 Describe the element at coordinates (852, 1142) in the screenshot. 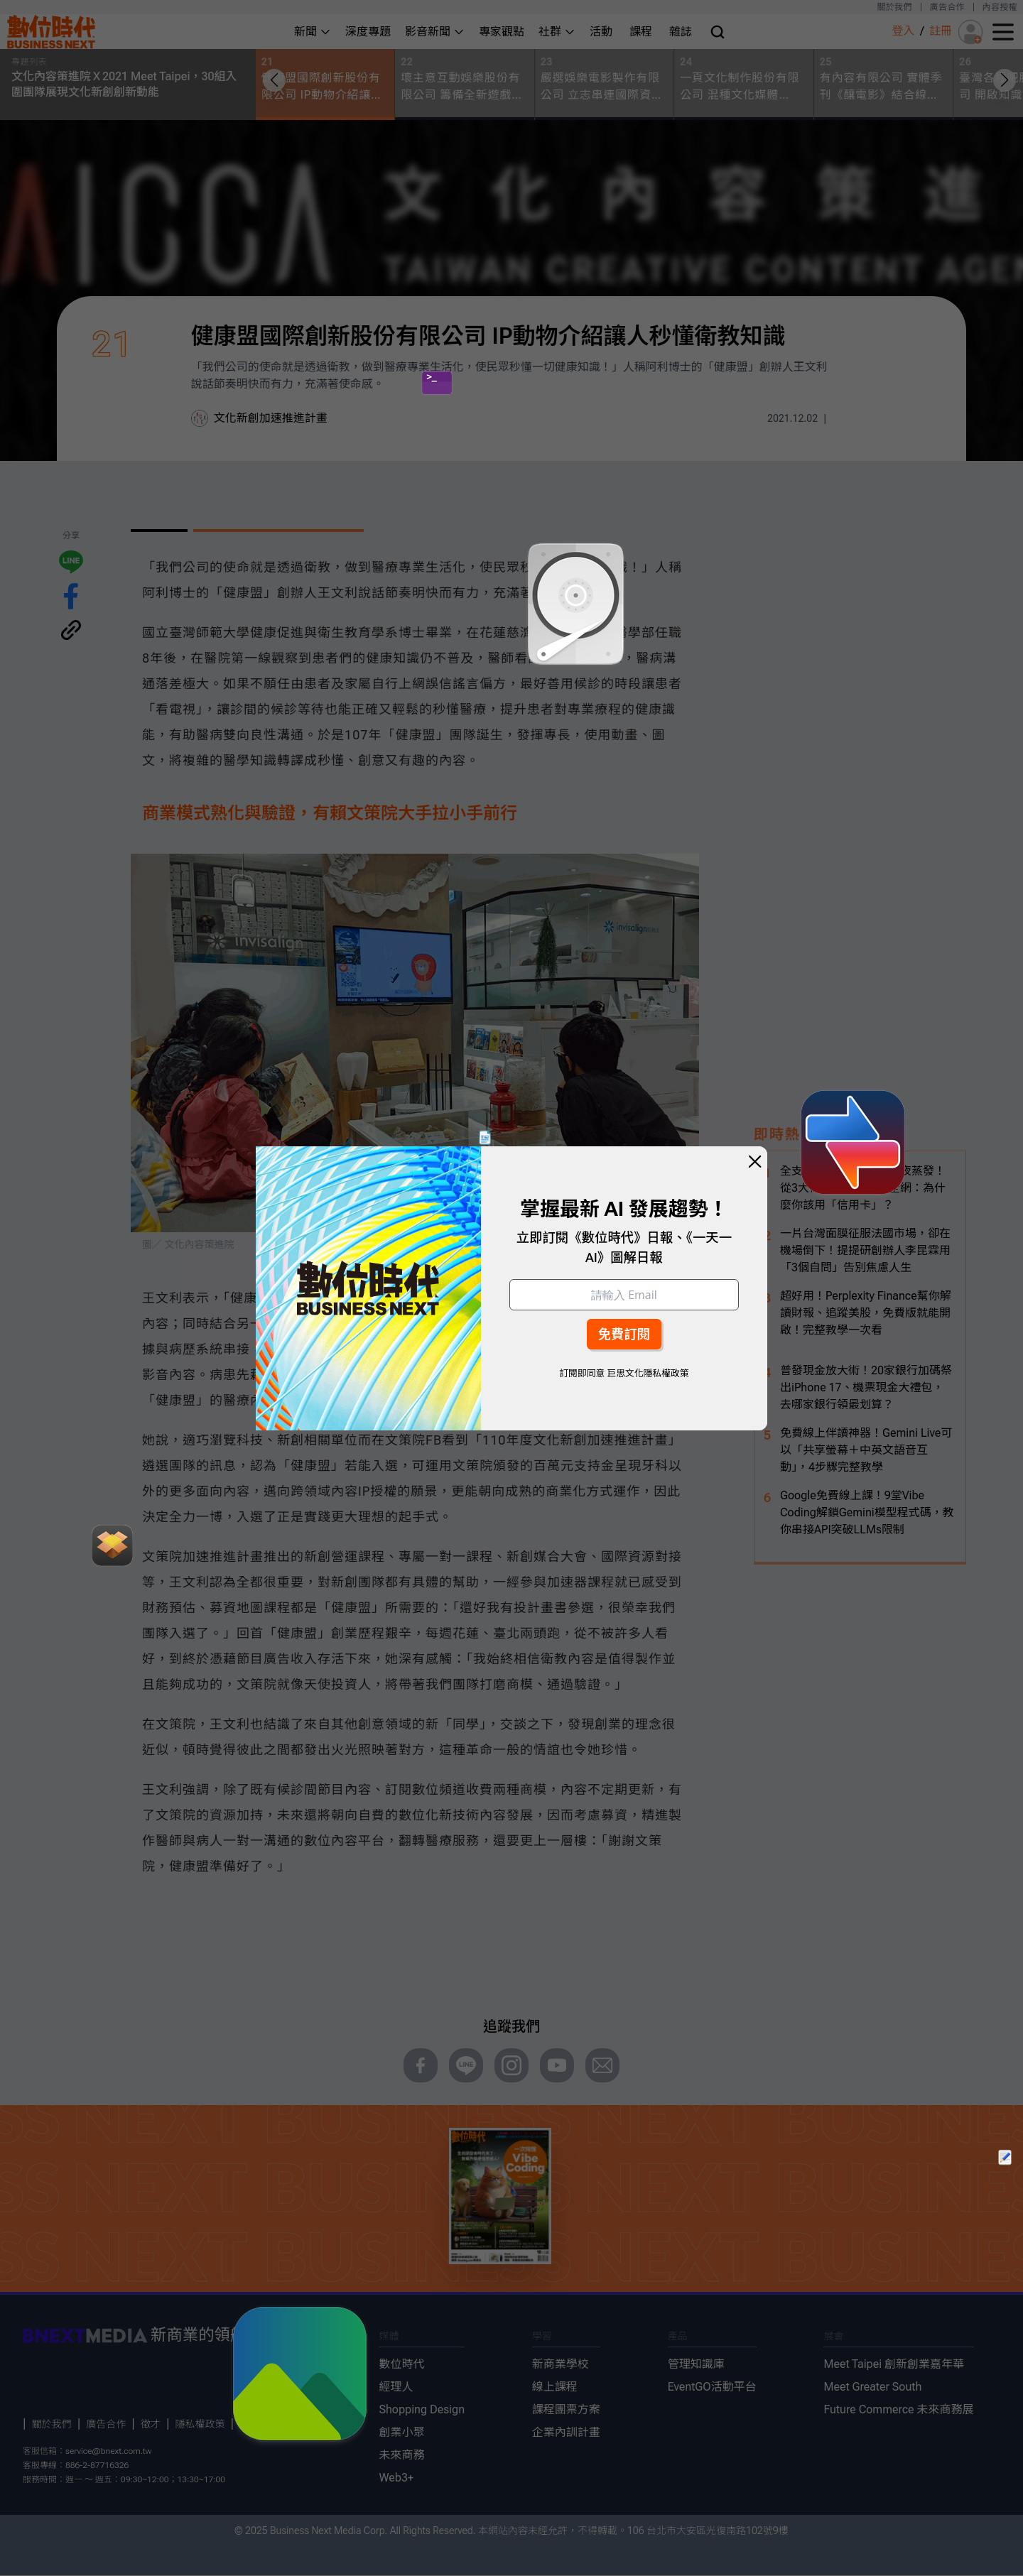

I see `open escambo currency or unit converter app` at that location.